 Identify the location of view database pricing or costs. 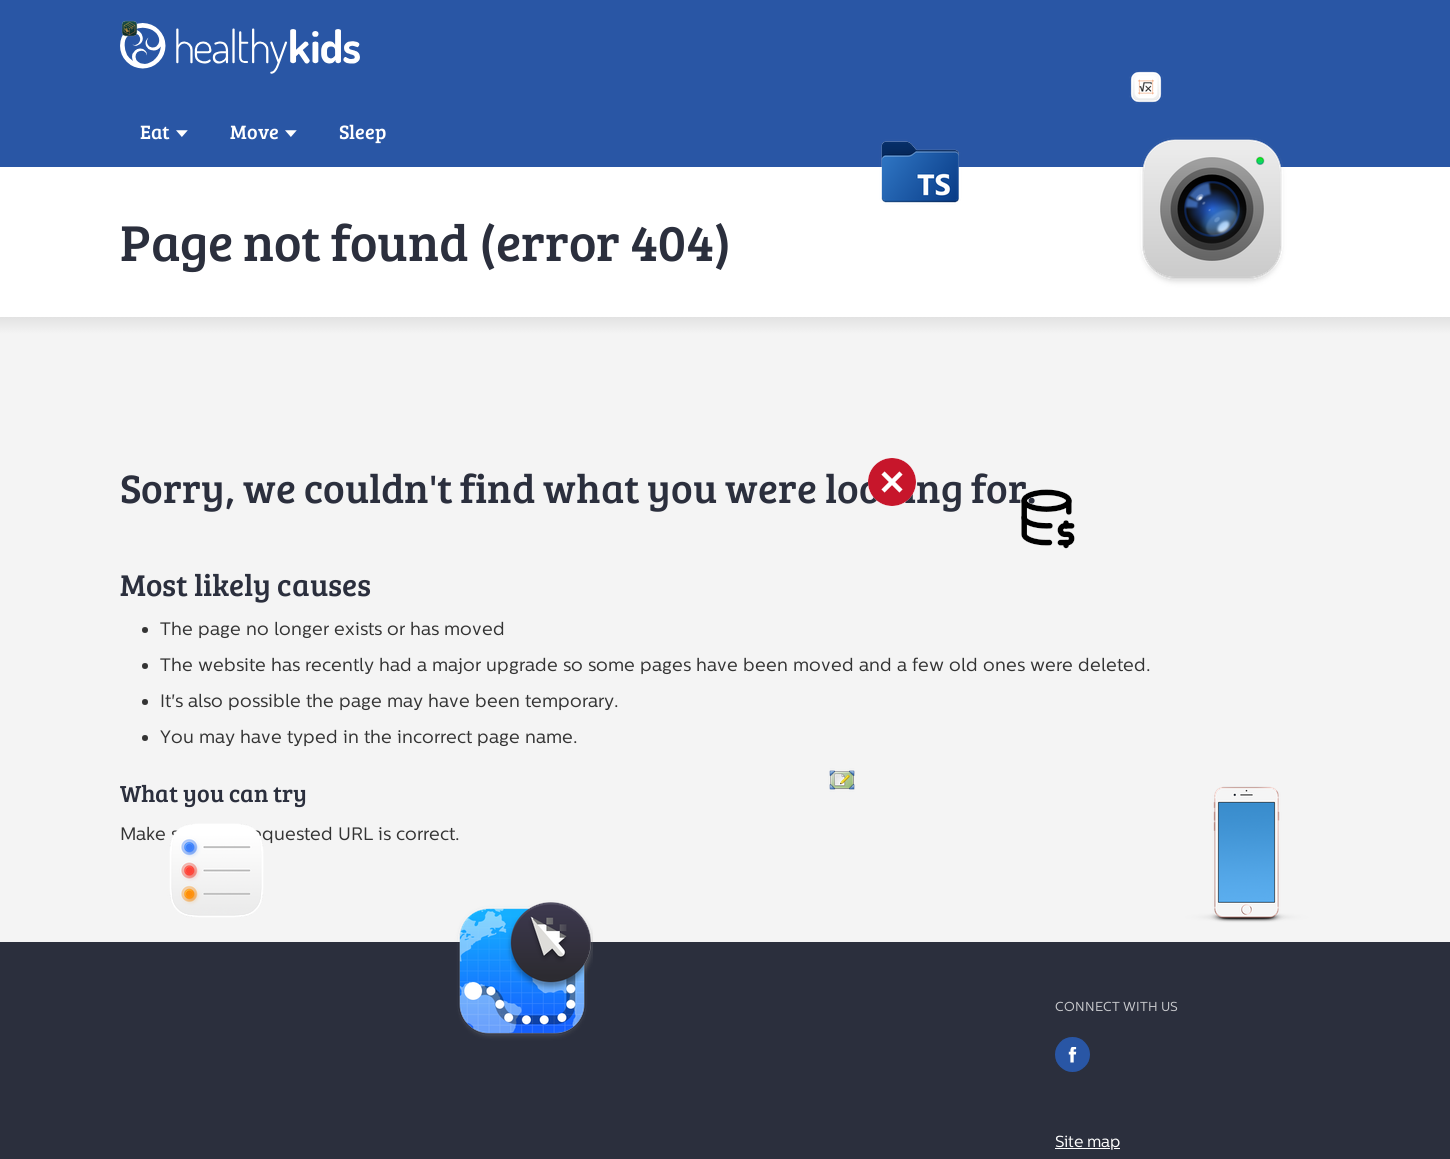
(1046, 517).